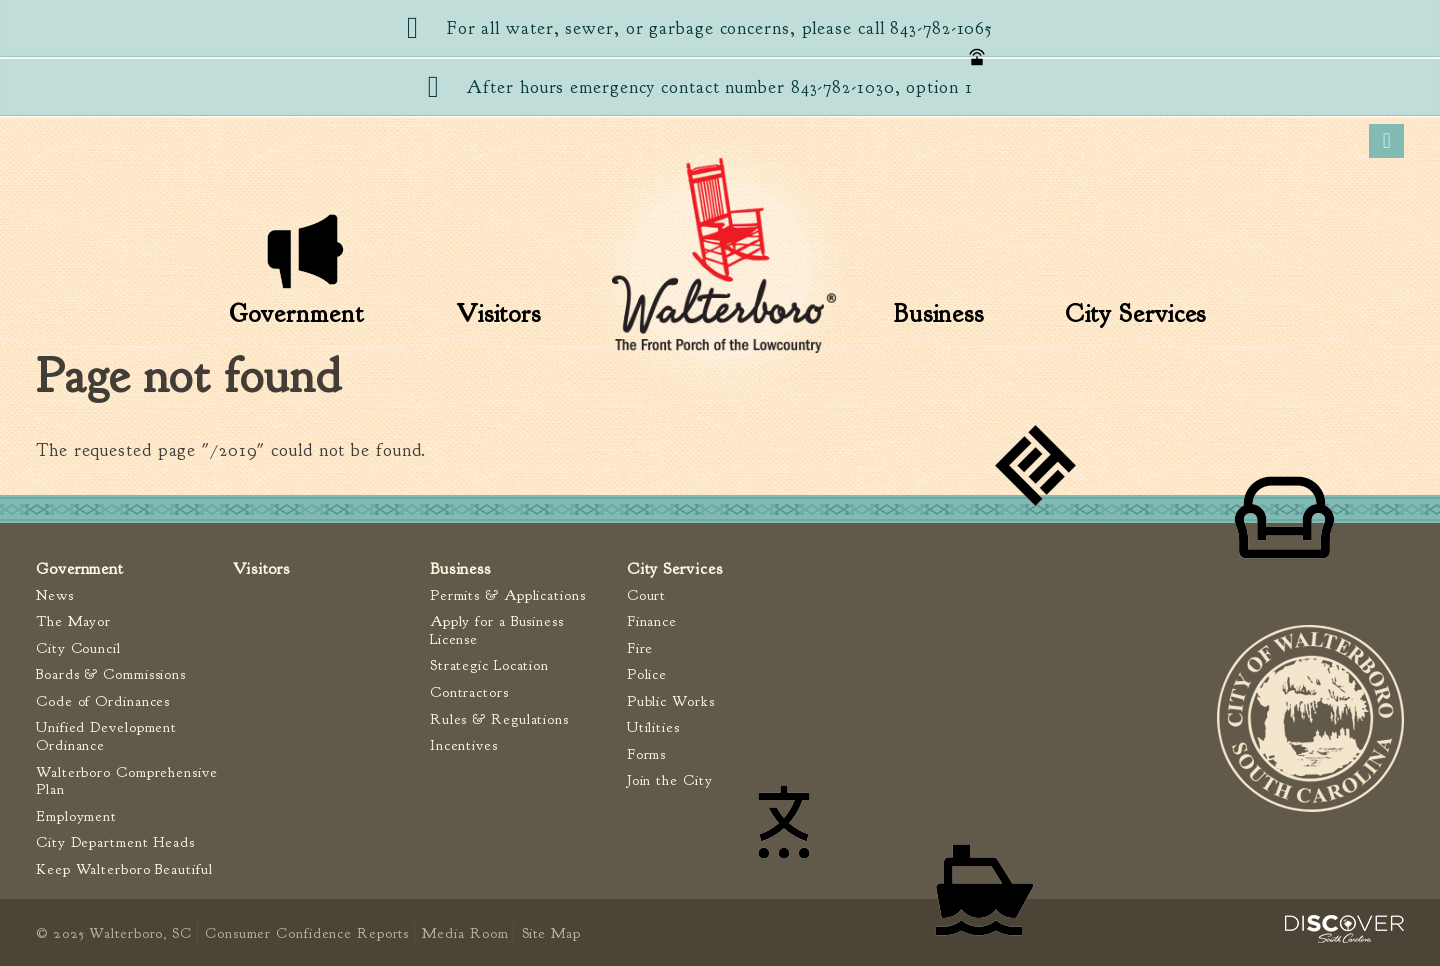 The image size is (1440, 966). What do you see at coordinates (1035, 465) in the screenshot?
I see `litiengine game engine logo` at bounding box center [1035, 465].